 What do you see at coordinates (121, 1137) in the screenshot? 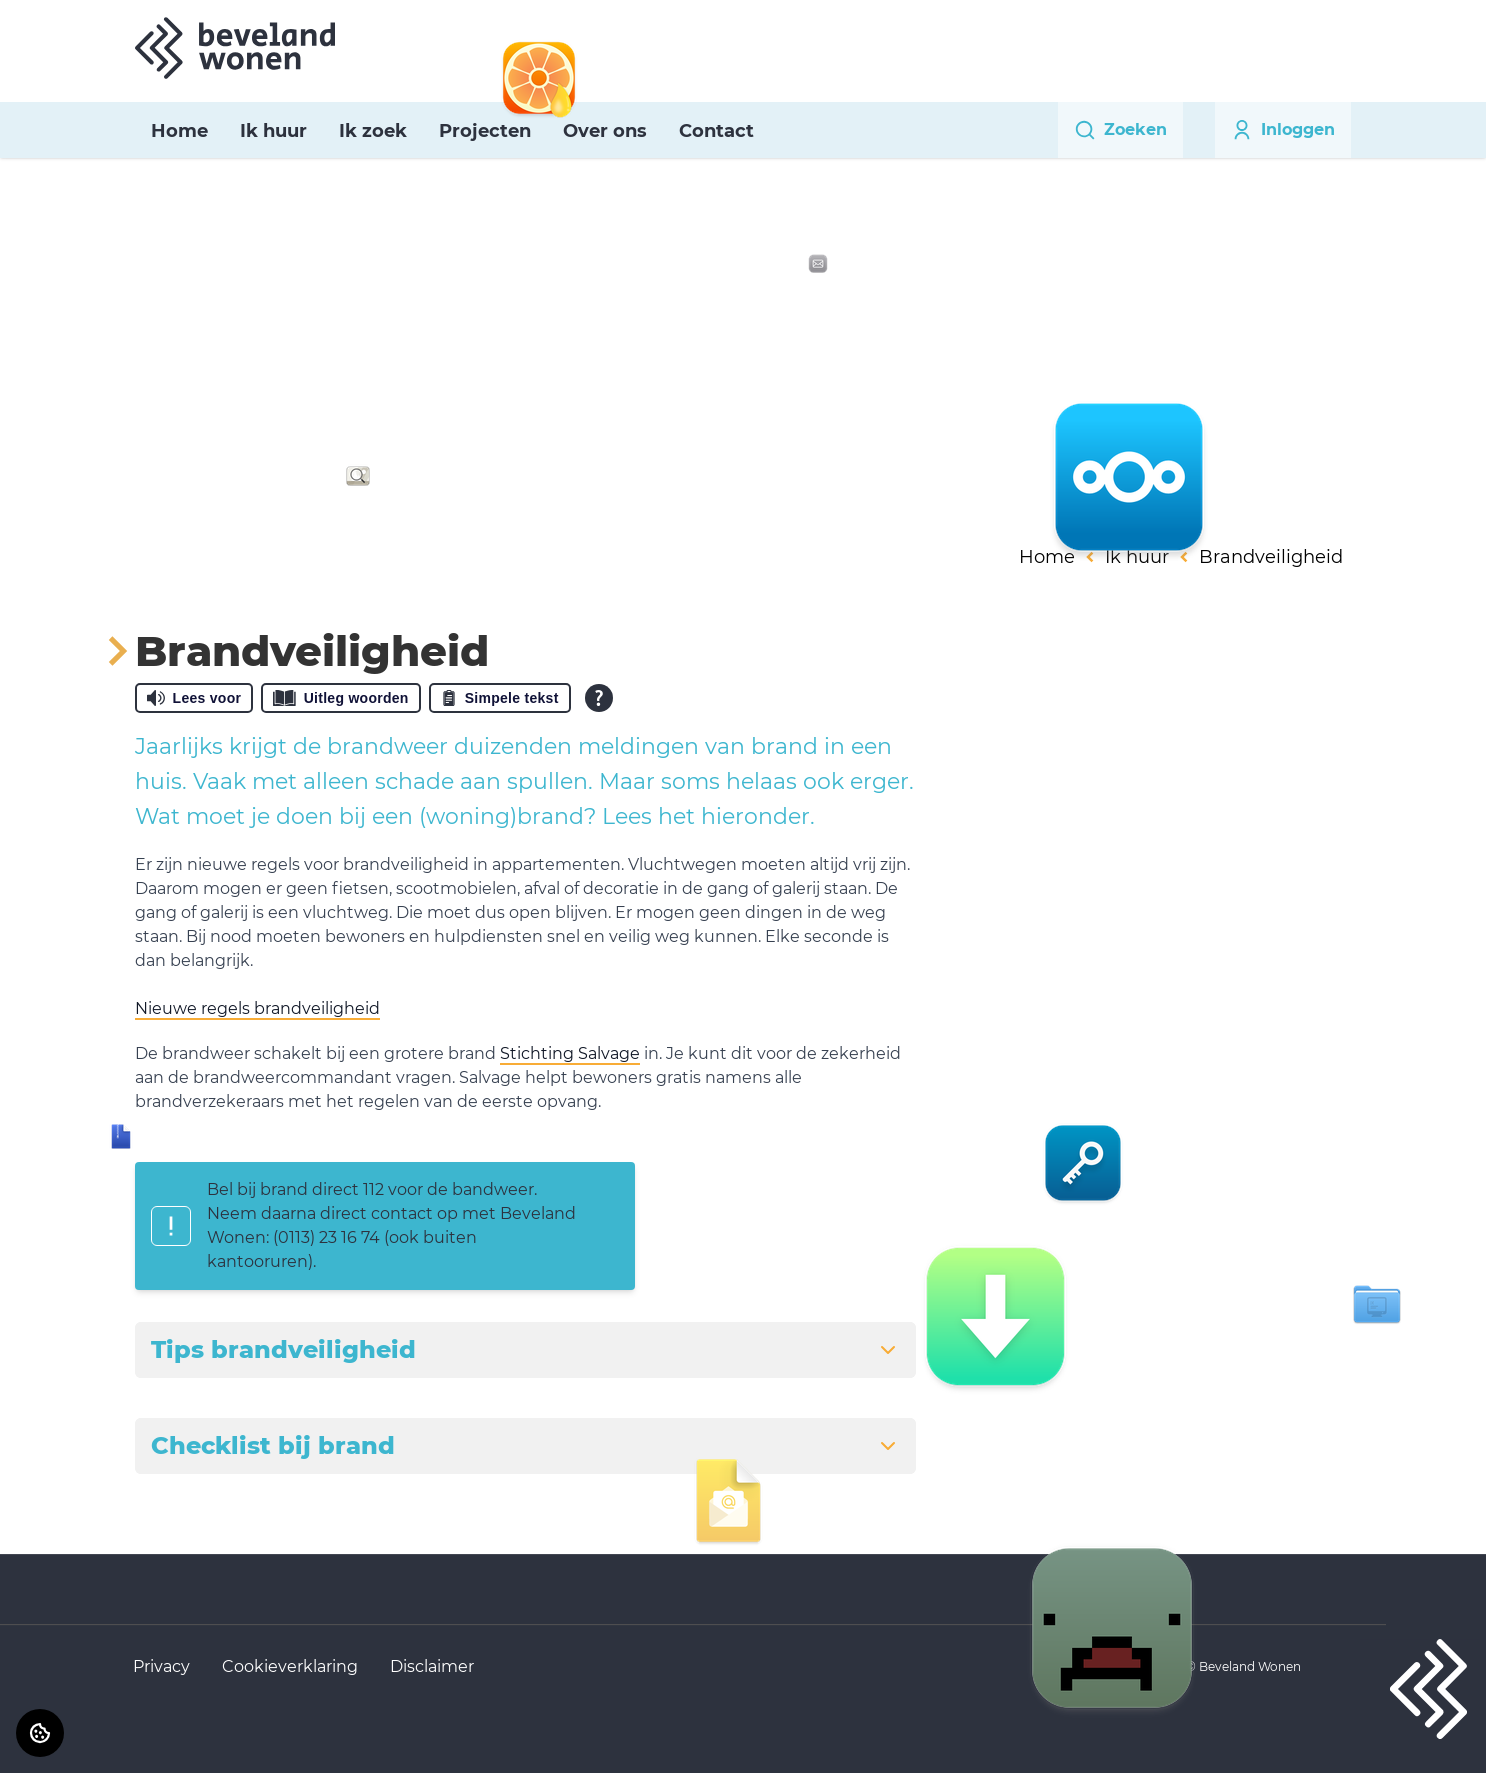
I see `an ACE compressed archive file` at bounding box center [121, 1137].